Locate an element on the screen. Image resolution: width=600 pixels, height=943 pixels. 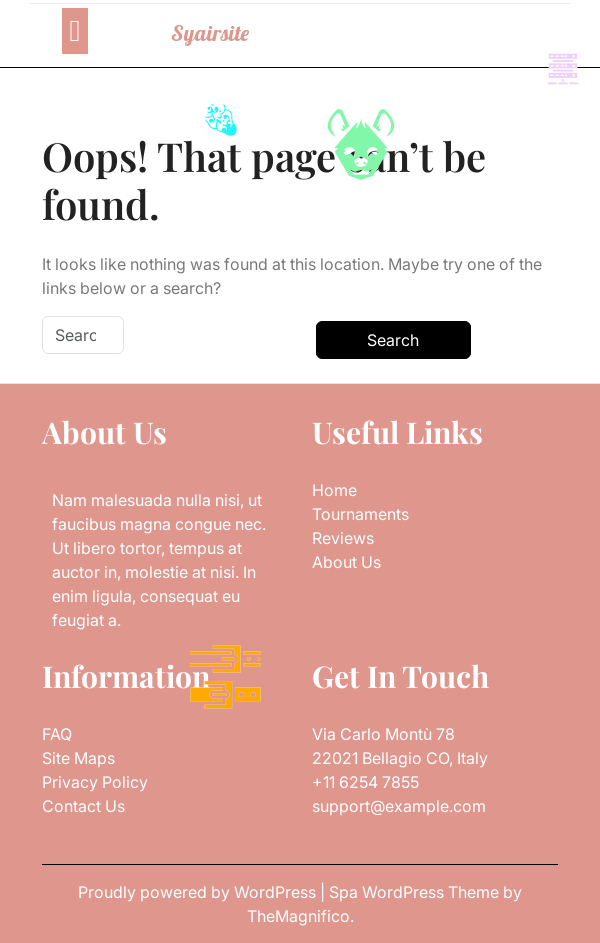
cast a fireball spell or ability is located at coordinates (221, 120).